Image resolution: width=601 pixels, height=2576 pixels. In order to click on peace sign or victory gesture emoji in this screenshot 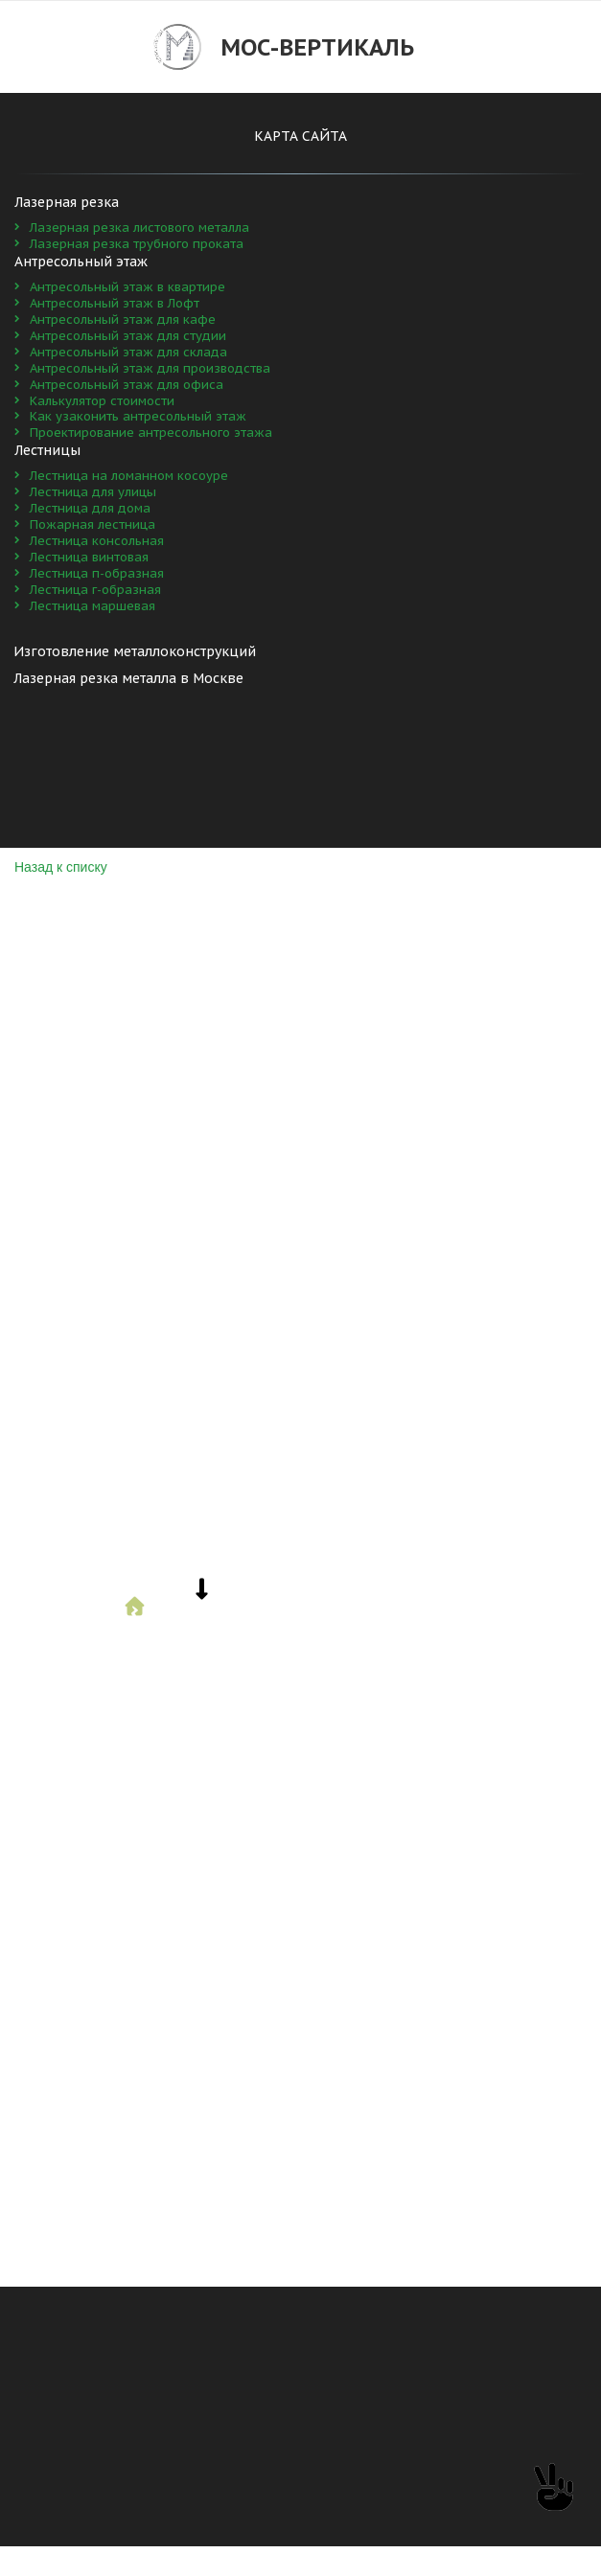, I will do `click(555, 2487)`.